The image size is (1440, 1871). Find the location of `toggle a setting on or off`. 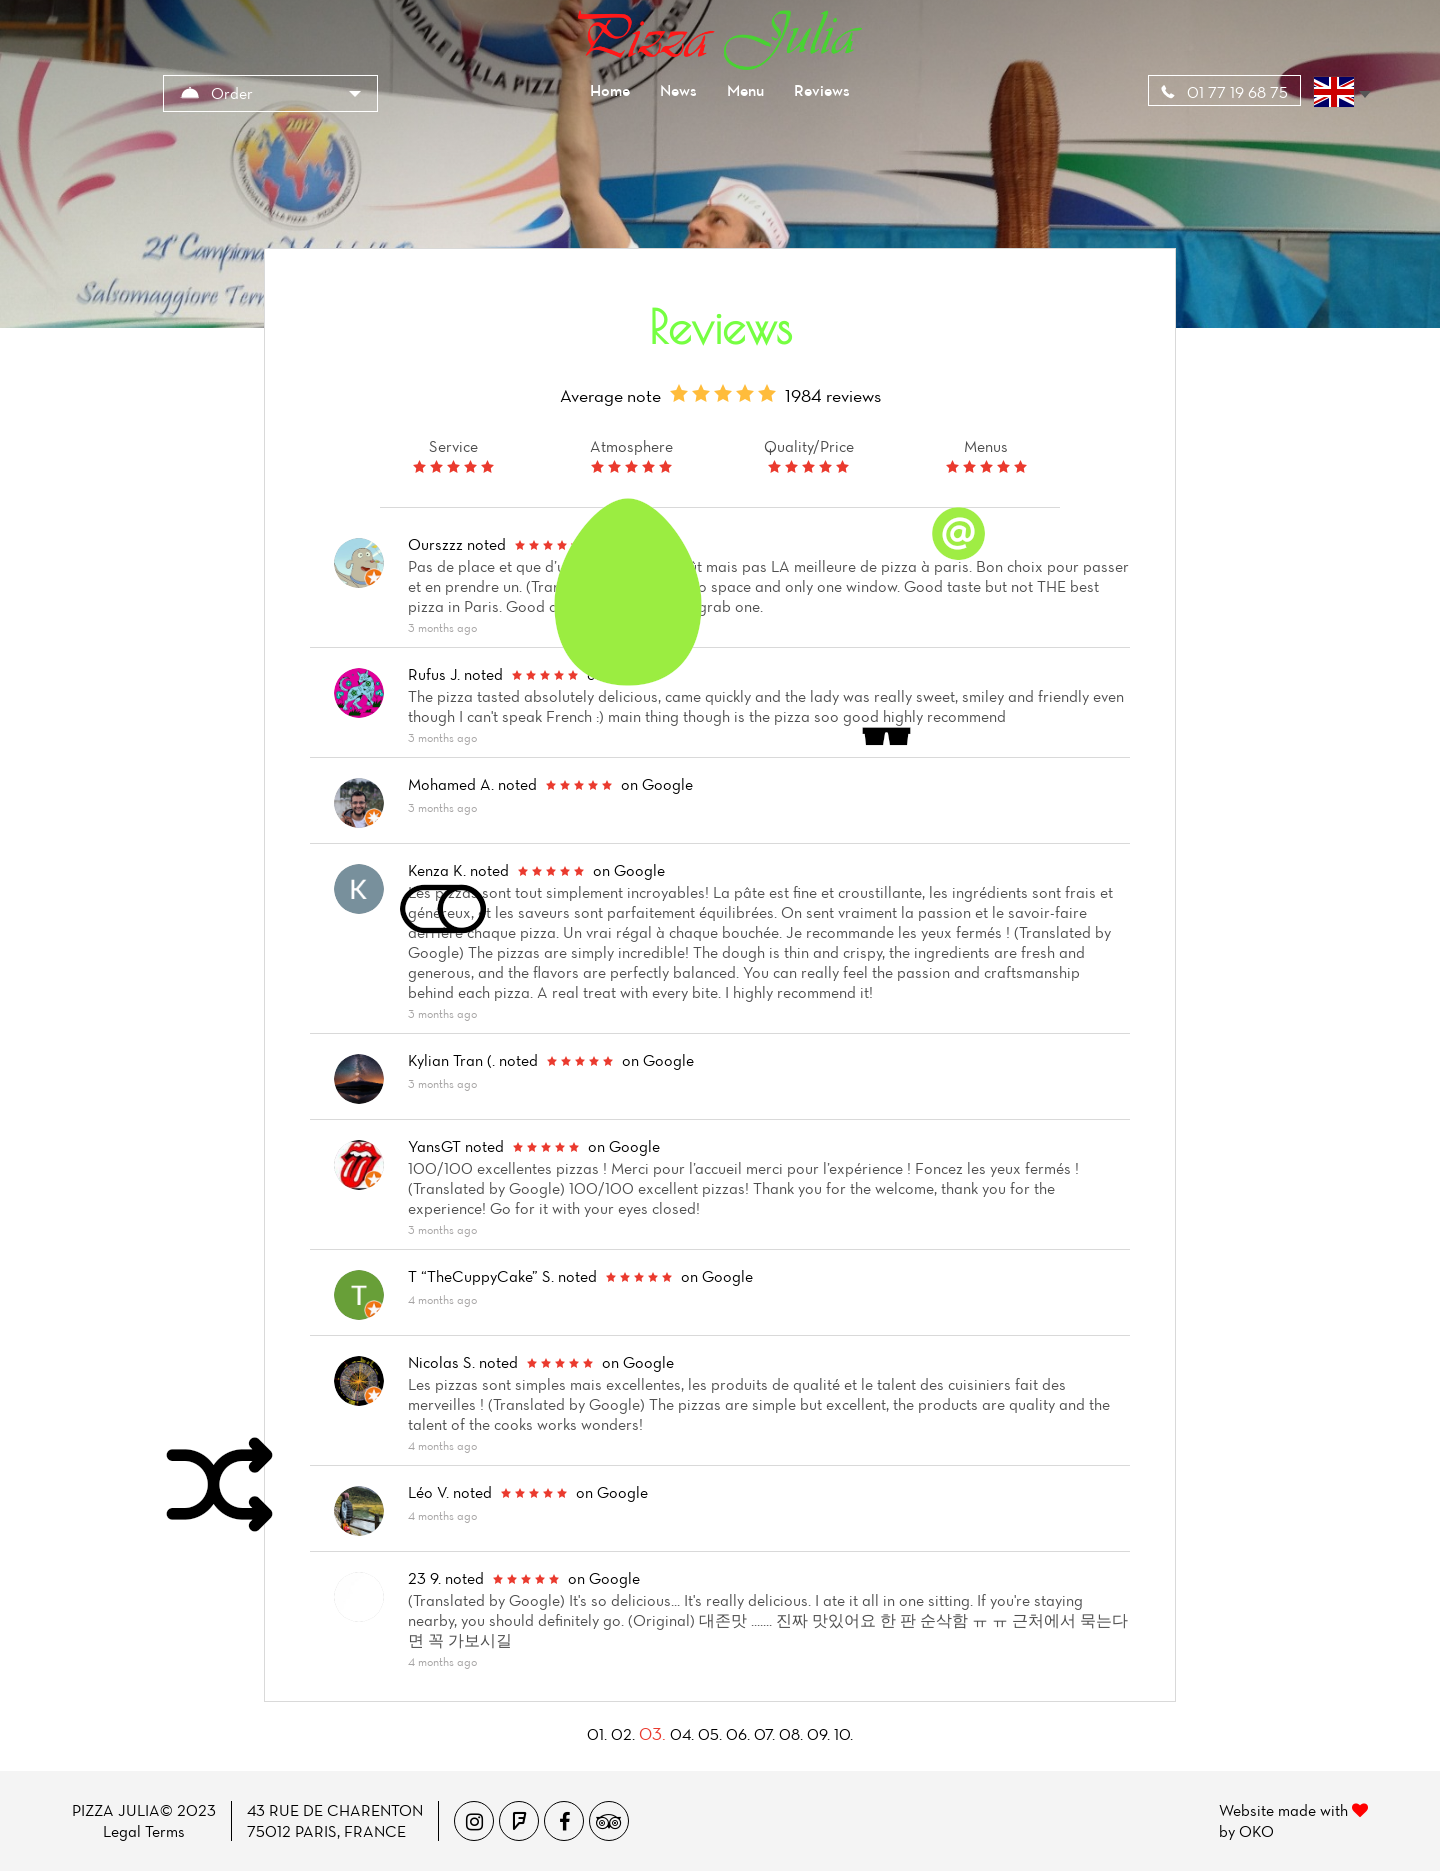

toggle a setting on or off is located at coordinates (443, 909).